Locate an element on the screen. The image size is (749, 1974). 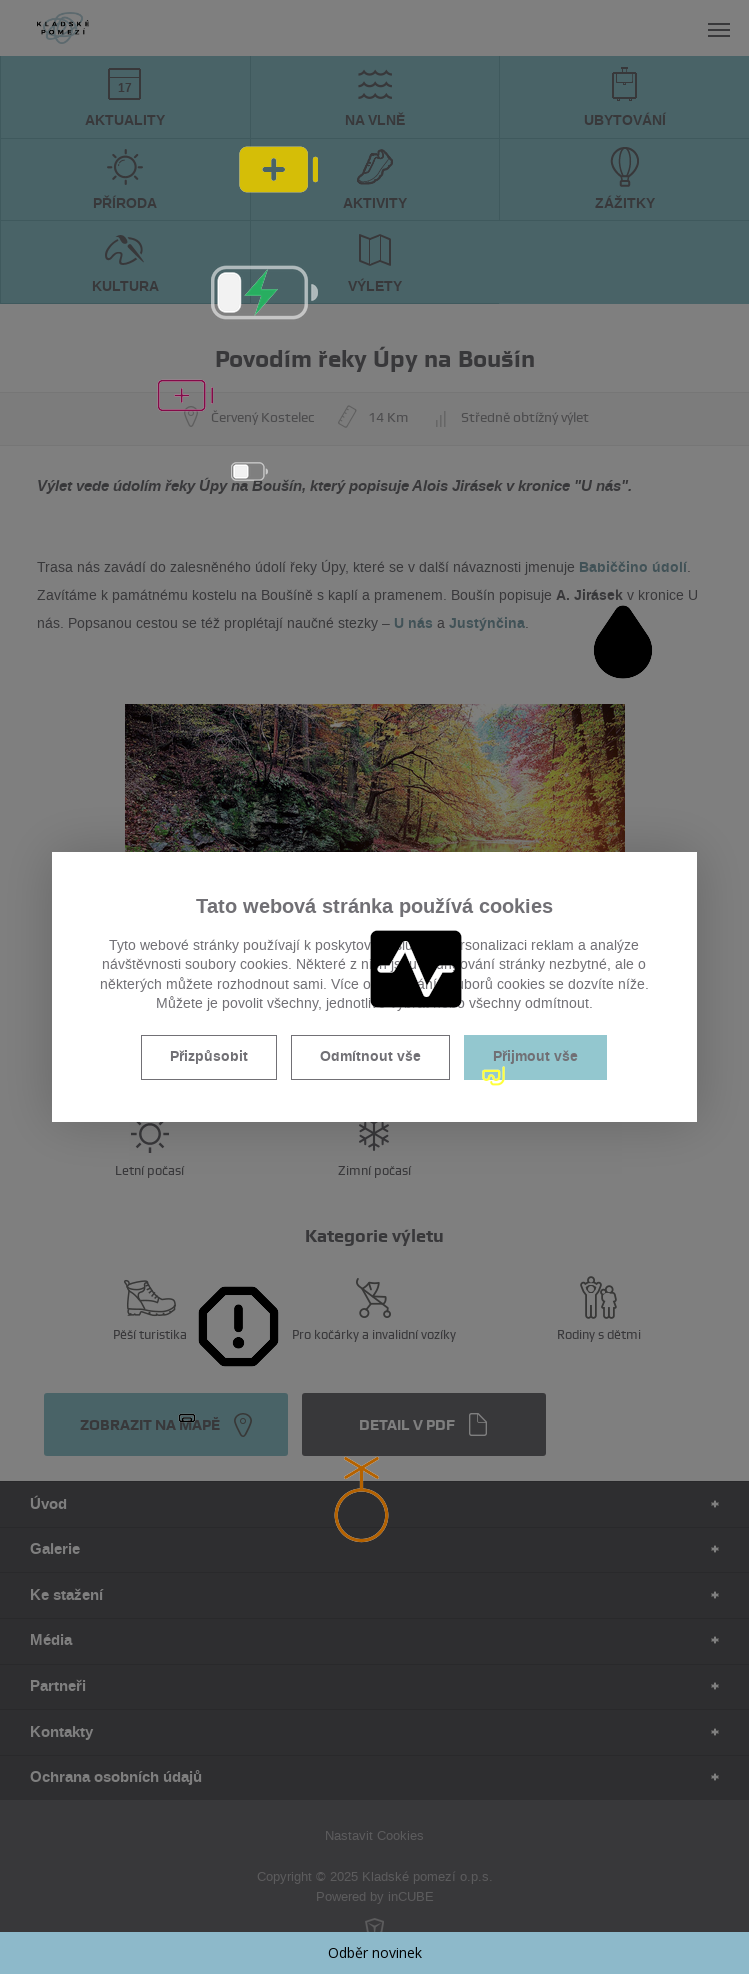
add or extend battery life is located at coordinates (277, 169).